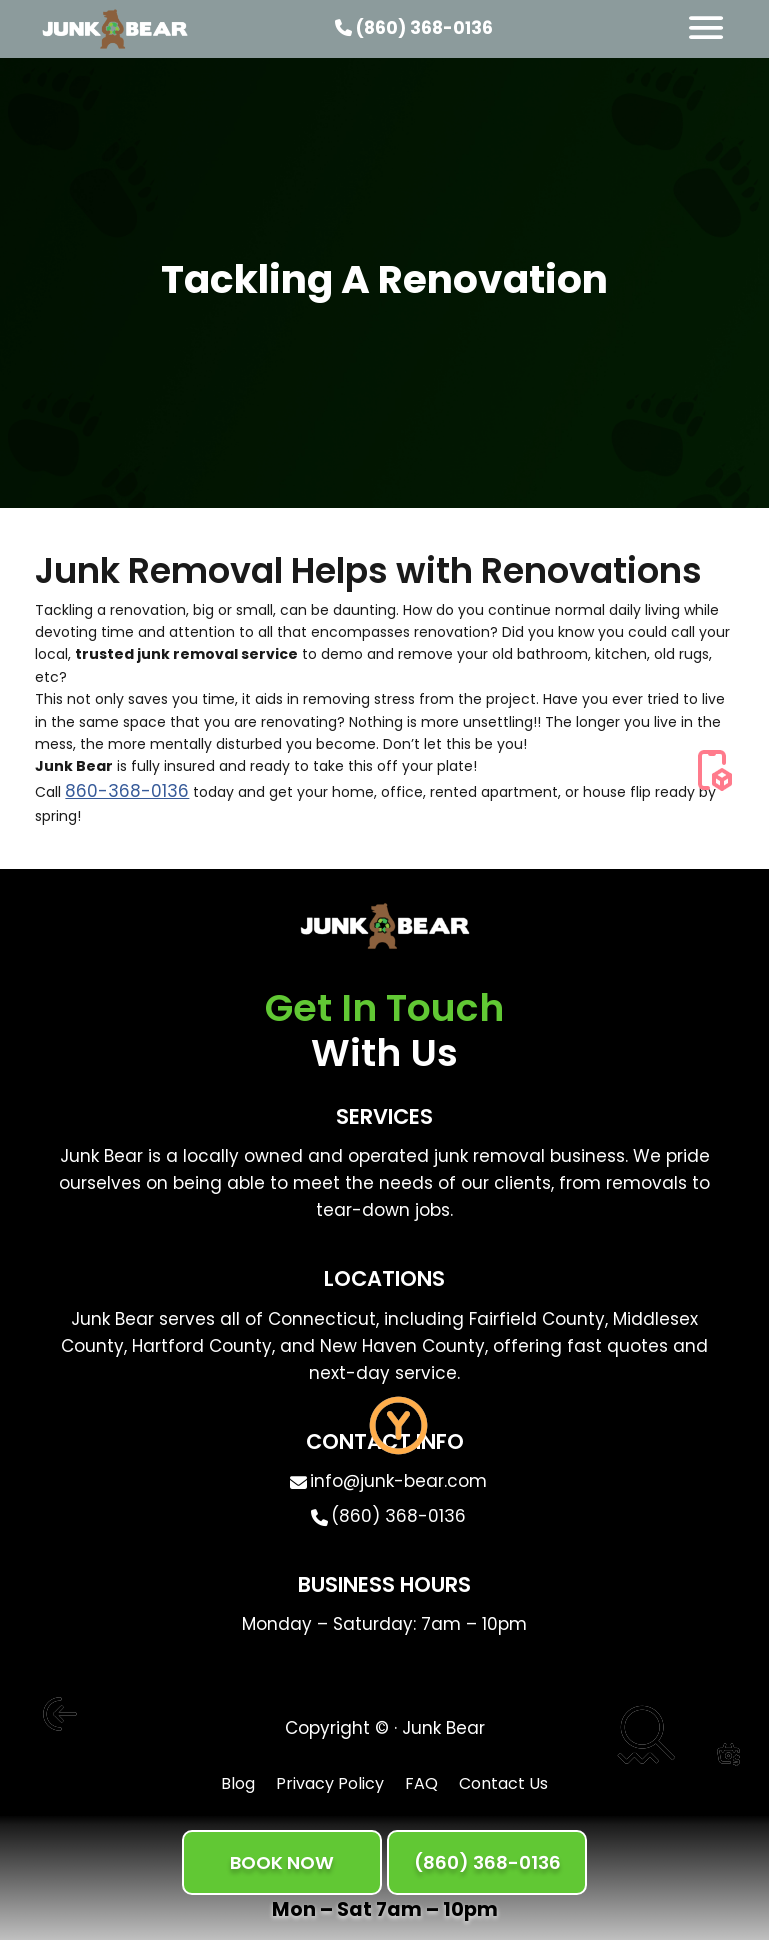  Describe the element at coordinates (60, 1714) in the screenshot. I see `return to previous screen` at that location.